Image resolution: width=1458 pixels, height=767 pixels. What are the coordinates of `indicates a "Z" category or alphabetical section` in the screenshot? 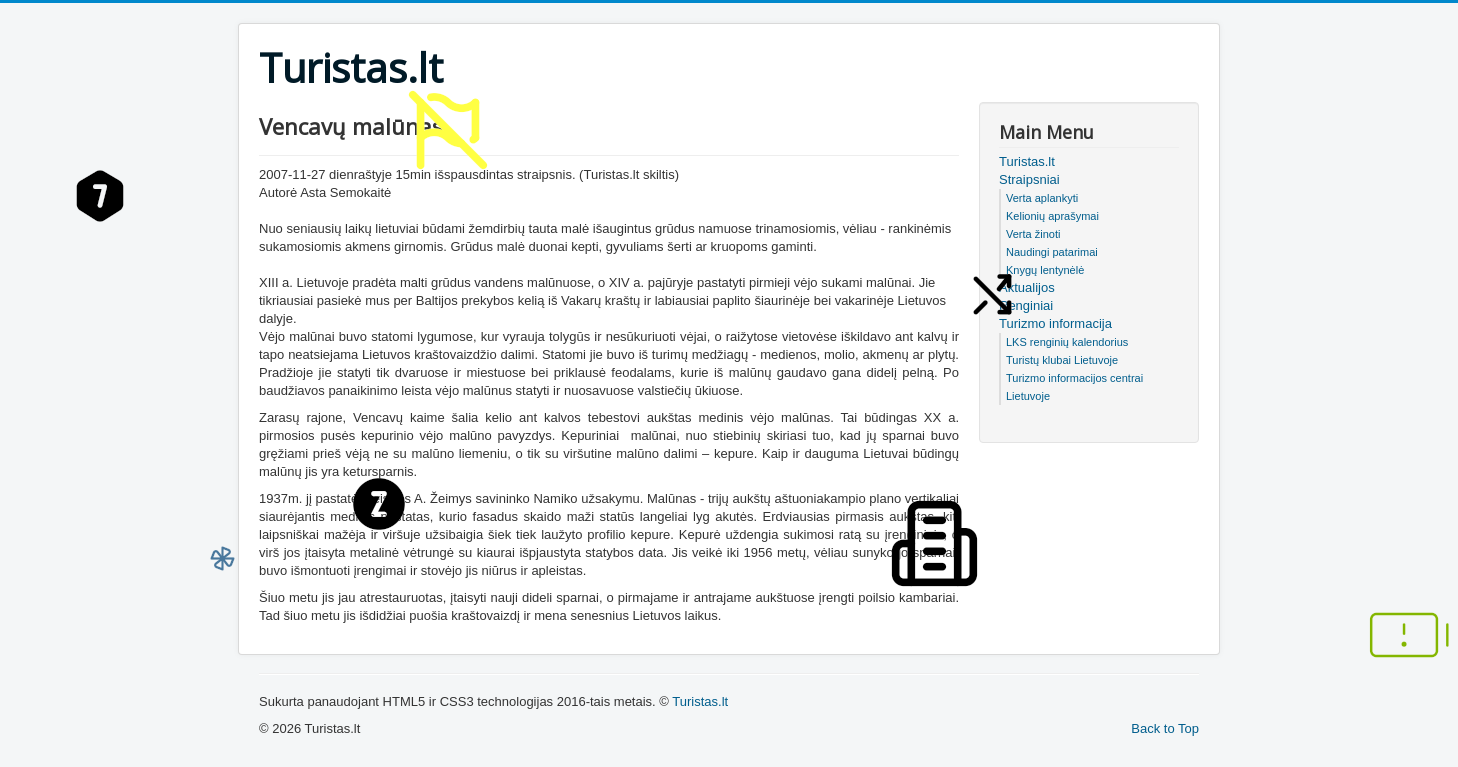 It's located at (379, 504).